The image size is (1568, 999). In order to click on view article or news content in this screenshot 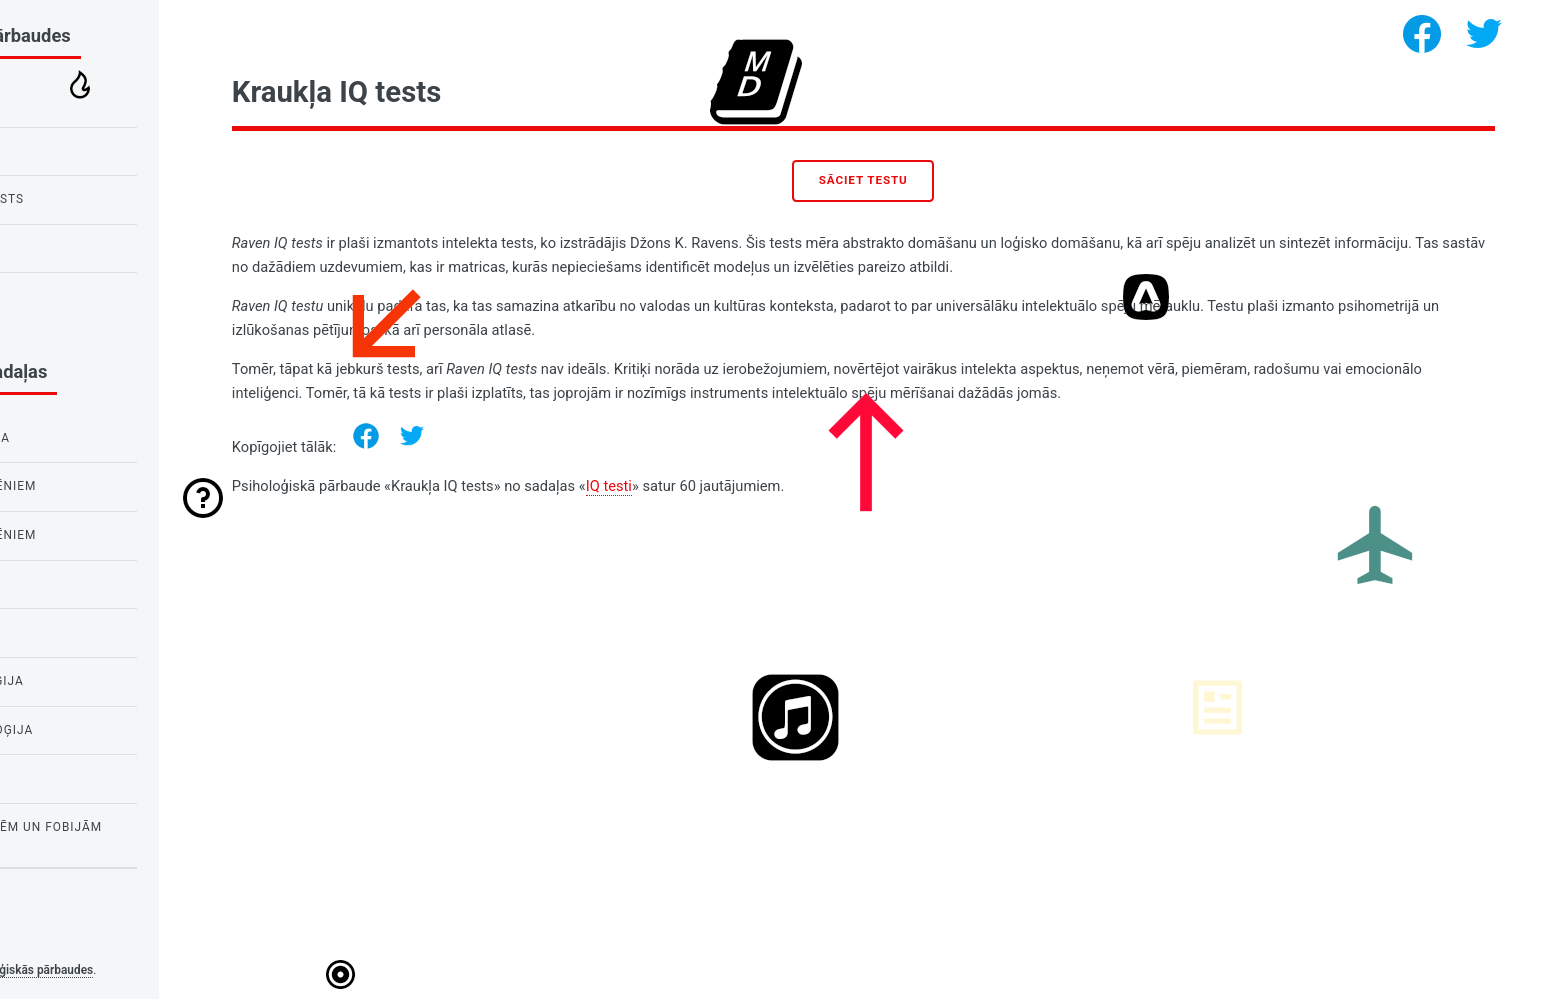, I will do `click(1217, 707)`.